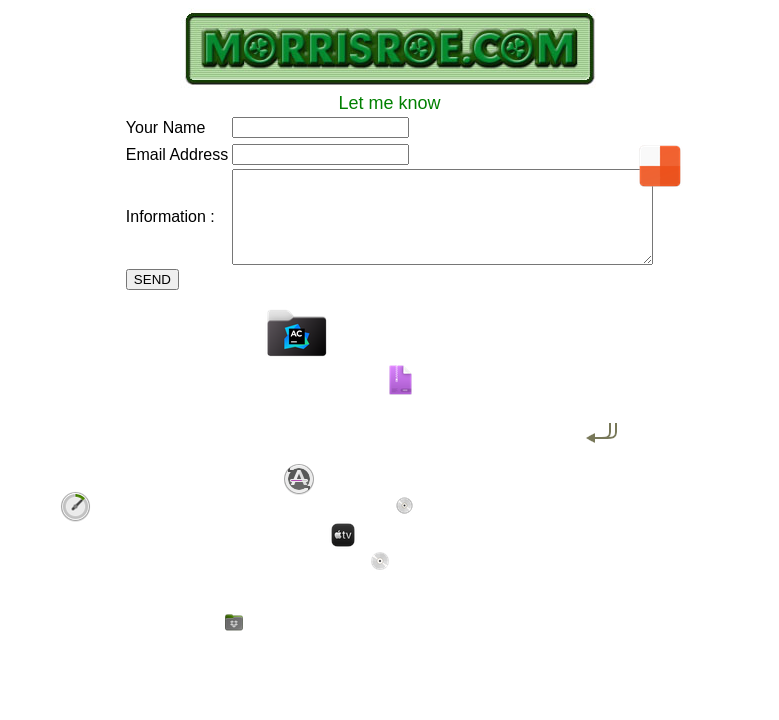 The height and width of the screenshot is (720, 779). Describe the element at coordinates (400, 380) in the screenshot. I see `a virtualbox virtual hard disk file` at that location.